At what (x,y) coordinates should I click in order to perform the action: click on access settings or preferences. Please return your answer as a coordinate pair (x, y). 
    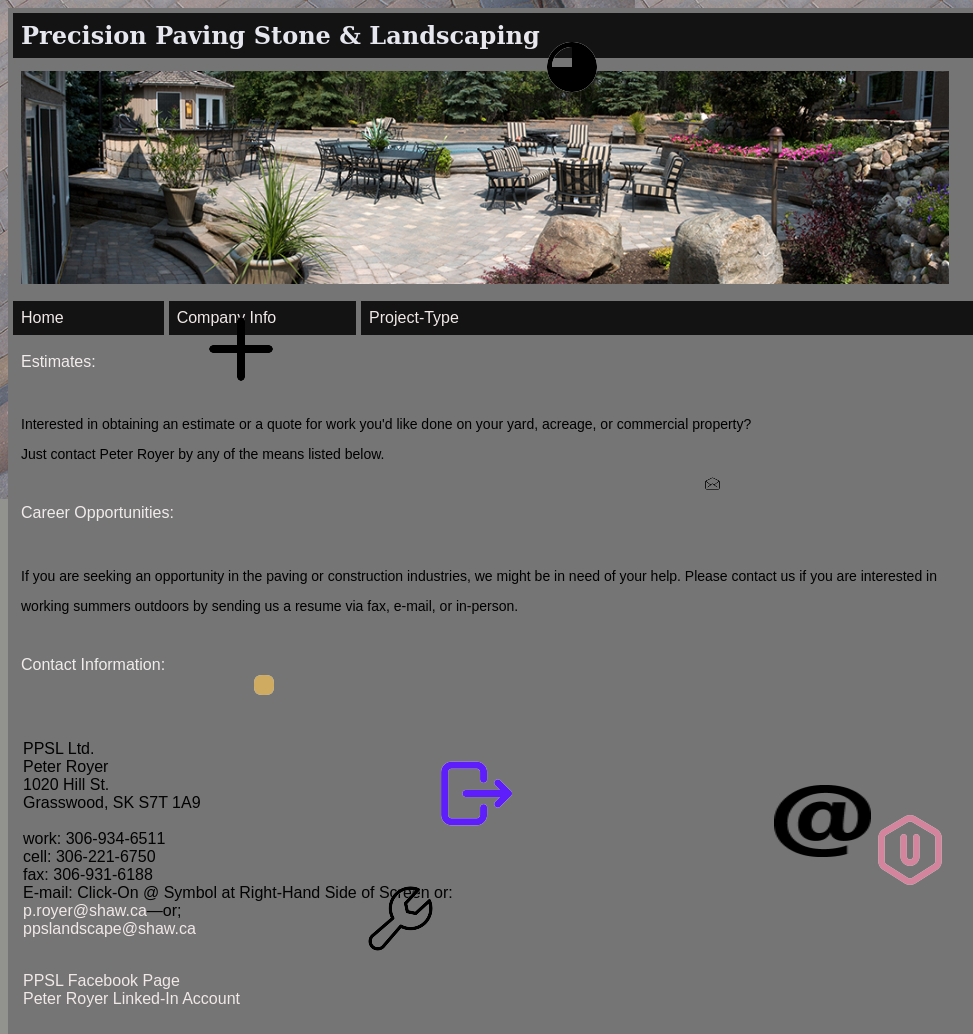
    Looking at the image, I should click on (400, 918).